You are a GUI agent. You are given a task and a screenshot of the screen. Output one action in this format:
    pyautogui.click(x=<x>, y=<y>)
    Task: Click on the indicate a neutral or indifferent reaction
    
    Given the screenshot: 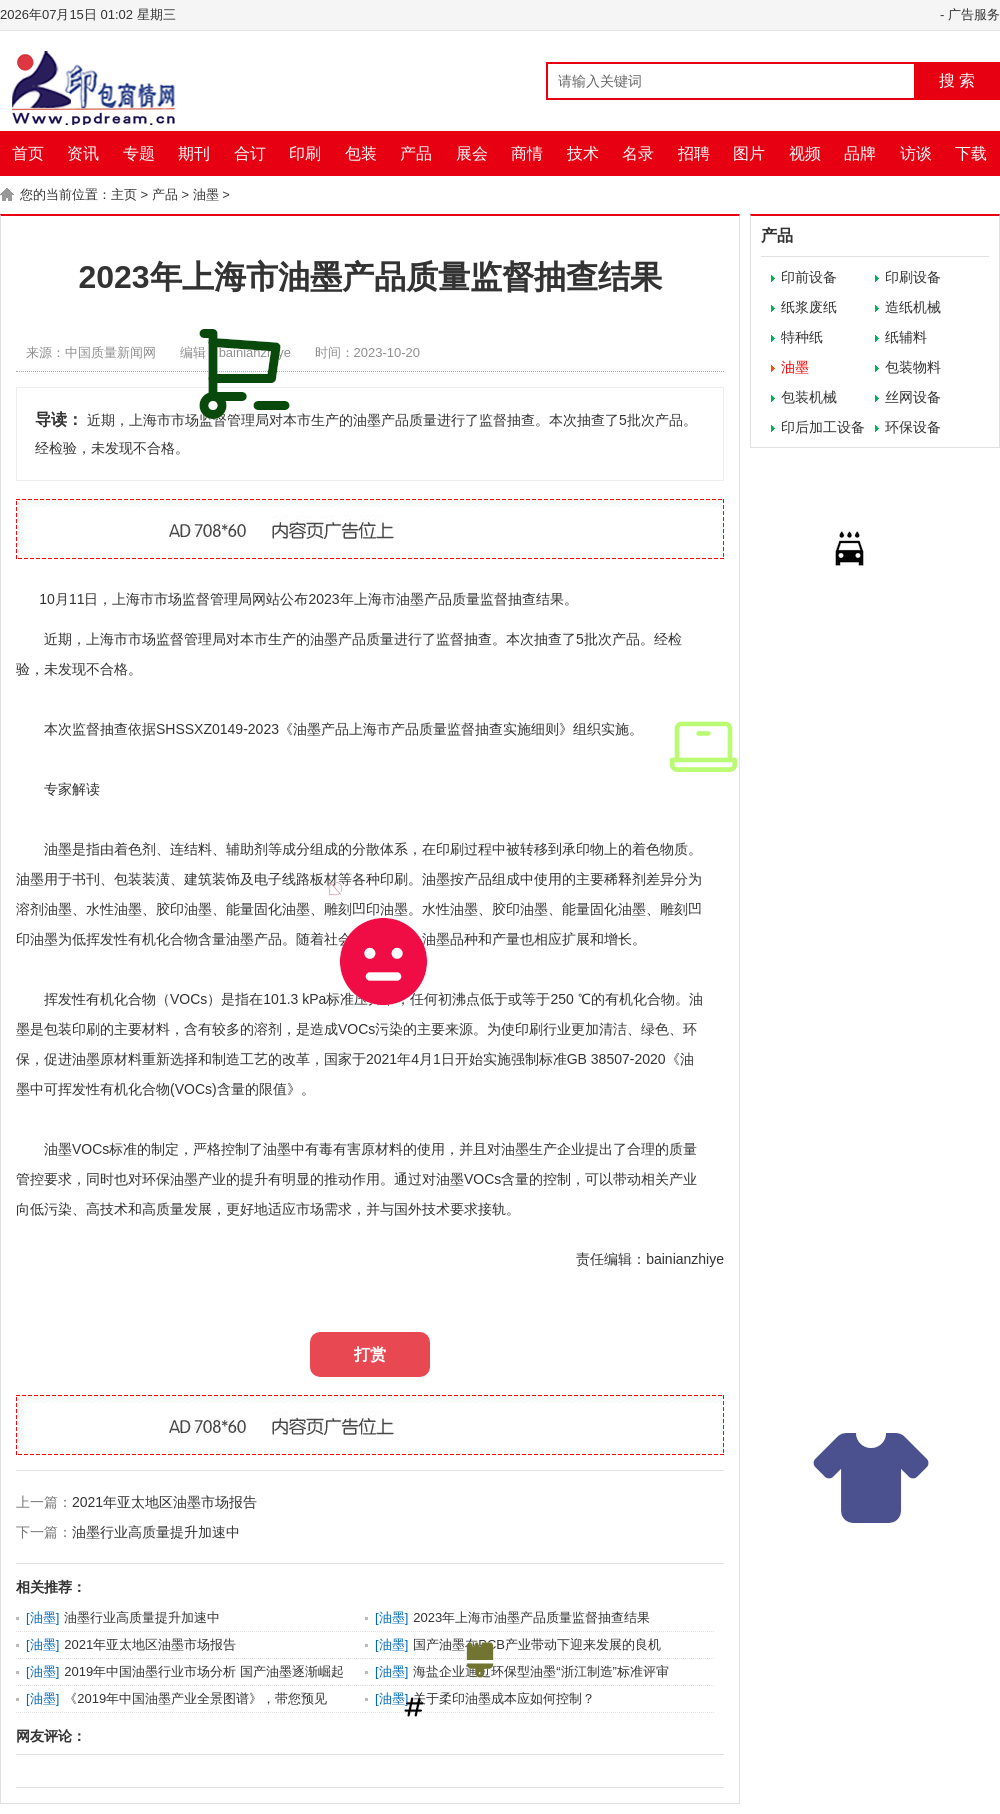 What is the action you would take?
    pyautogui.click(x=383, y=961)
    